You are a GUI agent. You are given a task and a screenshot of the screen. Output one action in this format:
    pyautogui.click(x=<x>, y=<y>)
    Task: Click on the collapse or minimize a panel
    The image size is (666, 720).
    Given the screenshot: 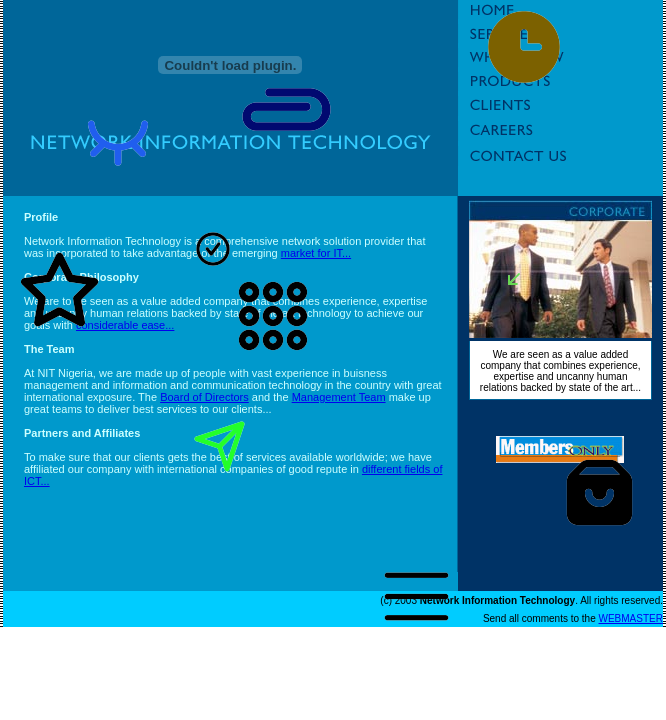 What is the action you would take?
    pyautogui.click(x=514, y=279)
    